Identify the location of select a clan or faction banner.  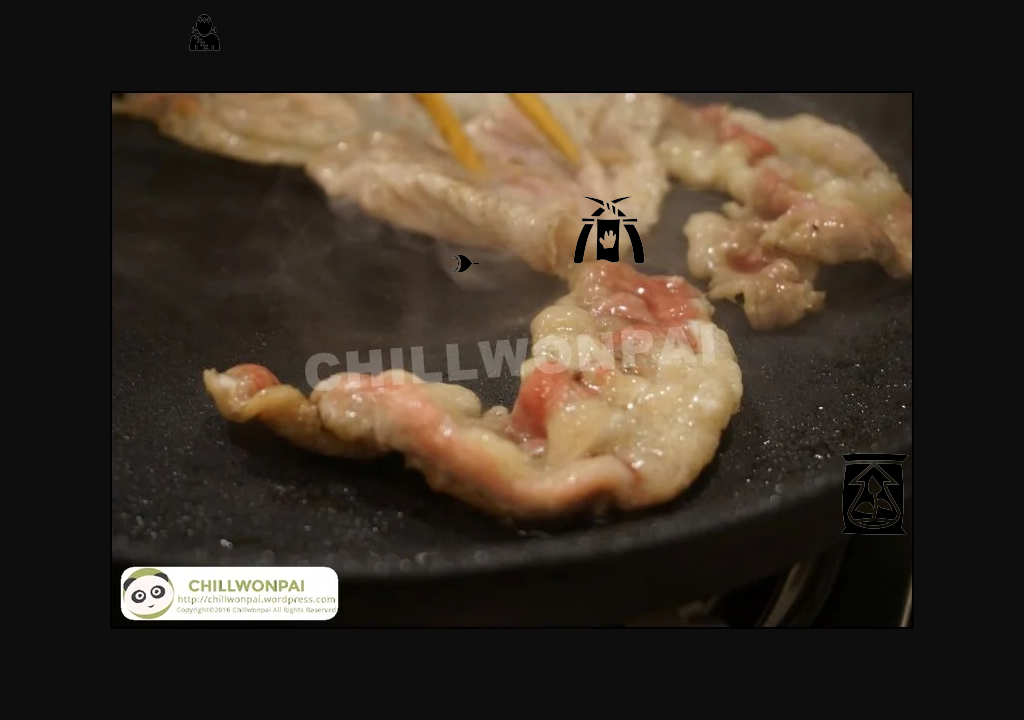
(609, 230).